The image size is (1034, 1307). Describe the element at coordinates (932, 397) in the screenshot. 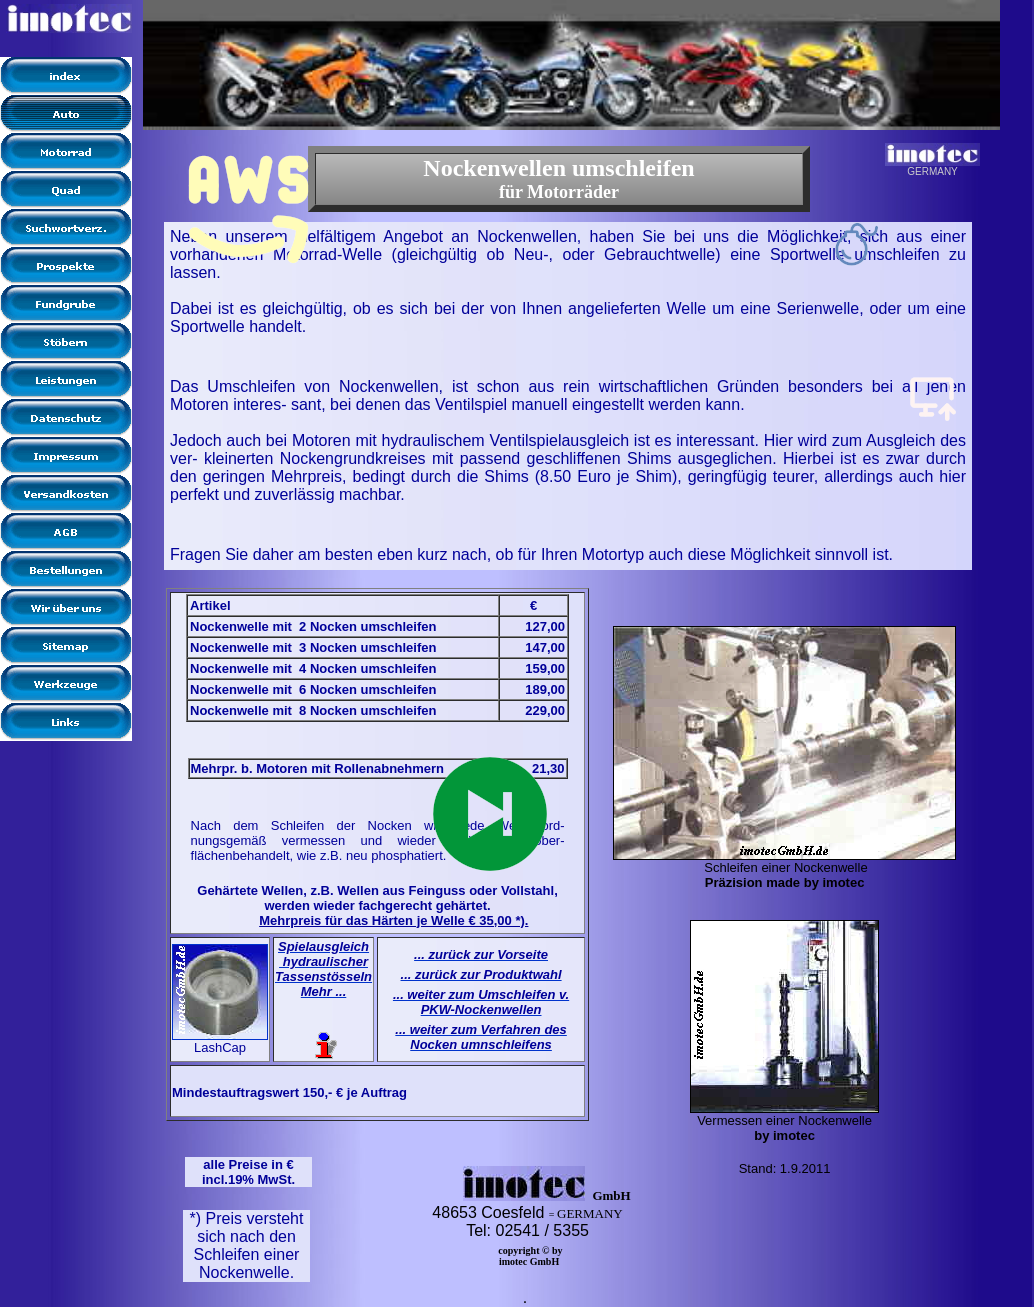

I see `upload content to desktop` at that location.